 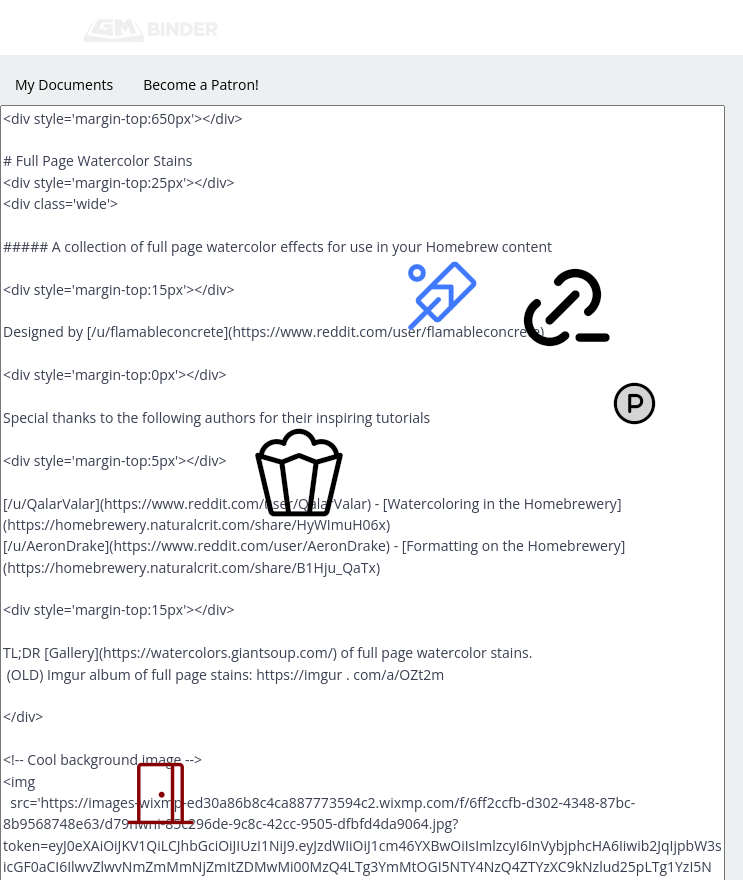 I want to click on access cricket sports scores or content, so click(x=438, y=294).